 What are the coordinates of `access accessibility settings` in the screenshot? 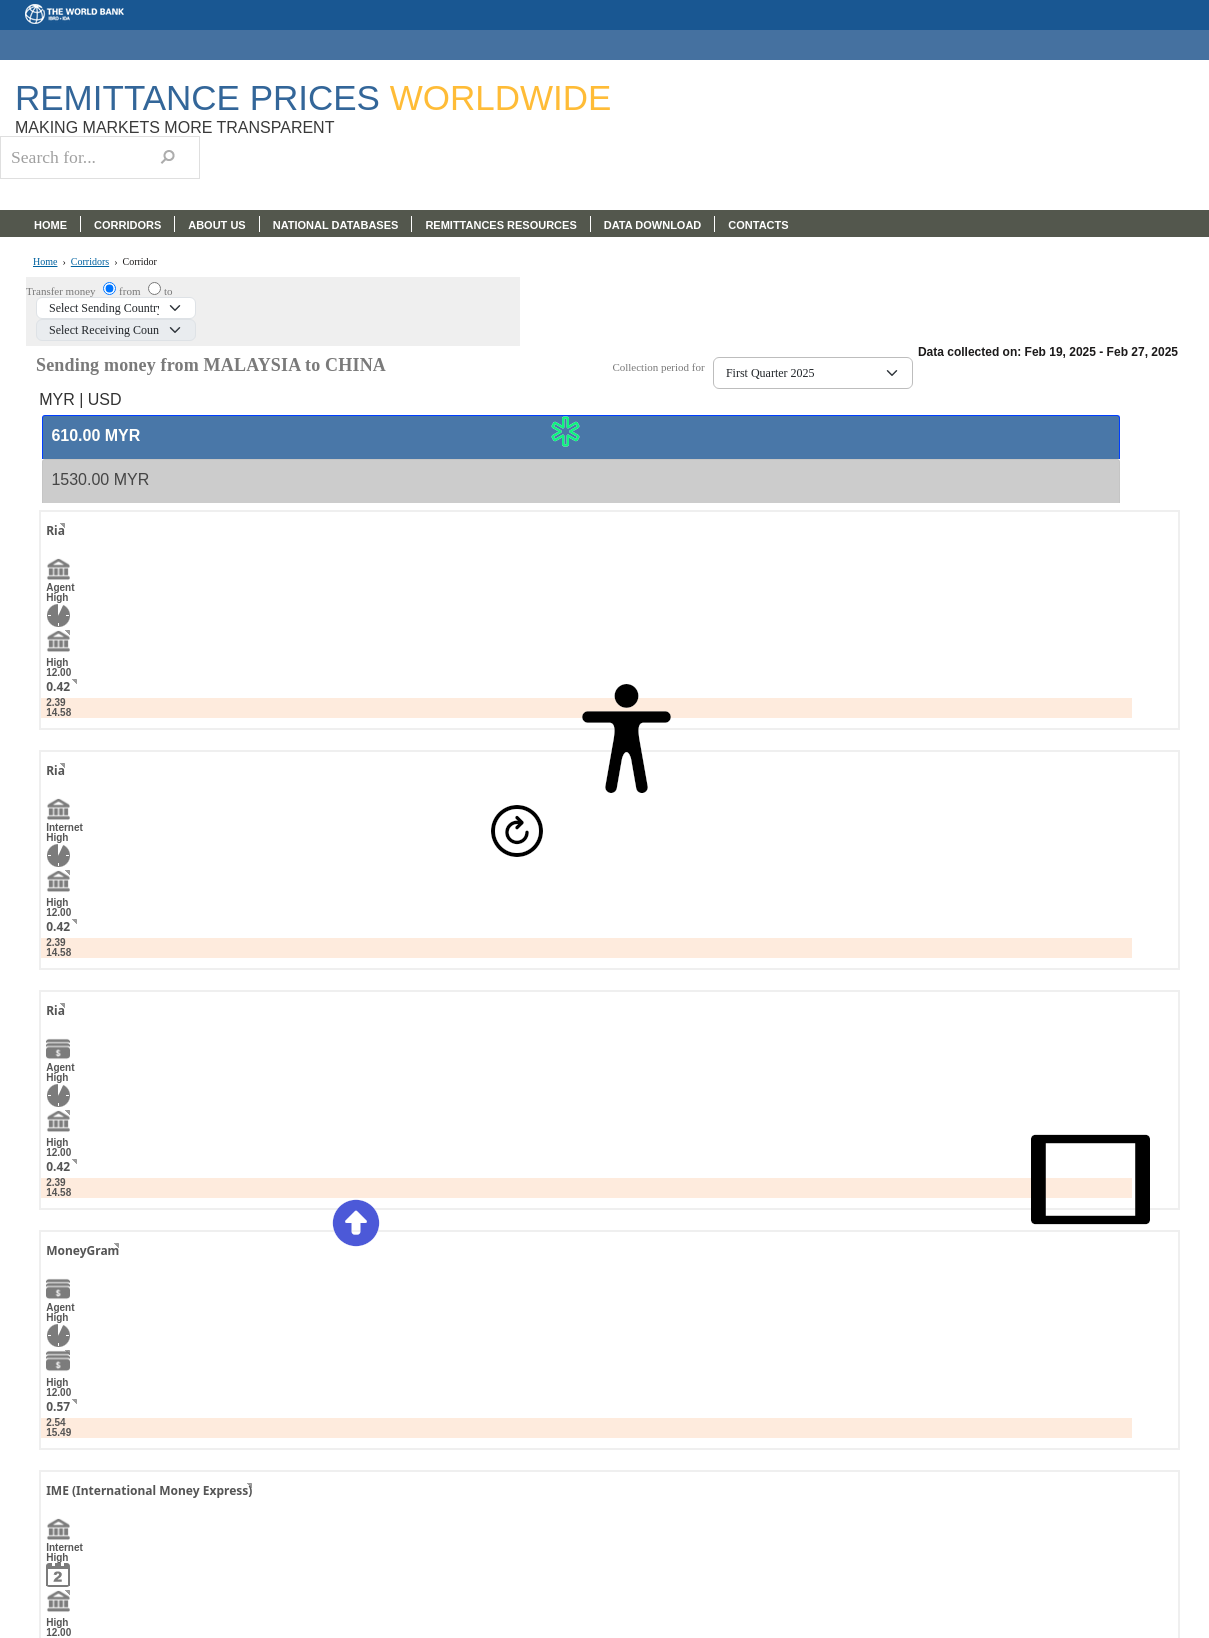 It's located at (626, 738).